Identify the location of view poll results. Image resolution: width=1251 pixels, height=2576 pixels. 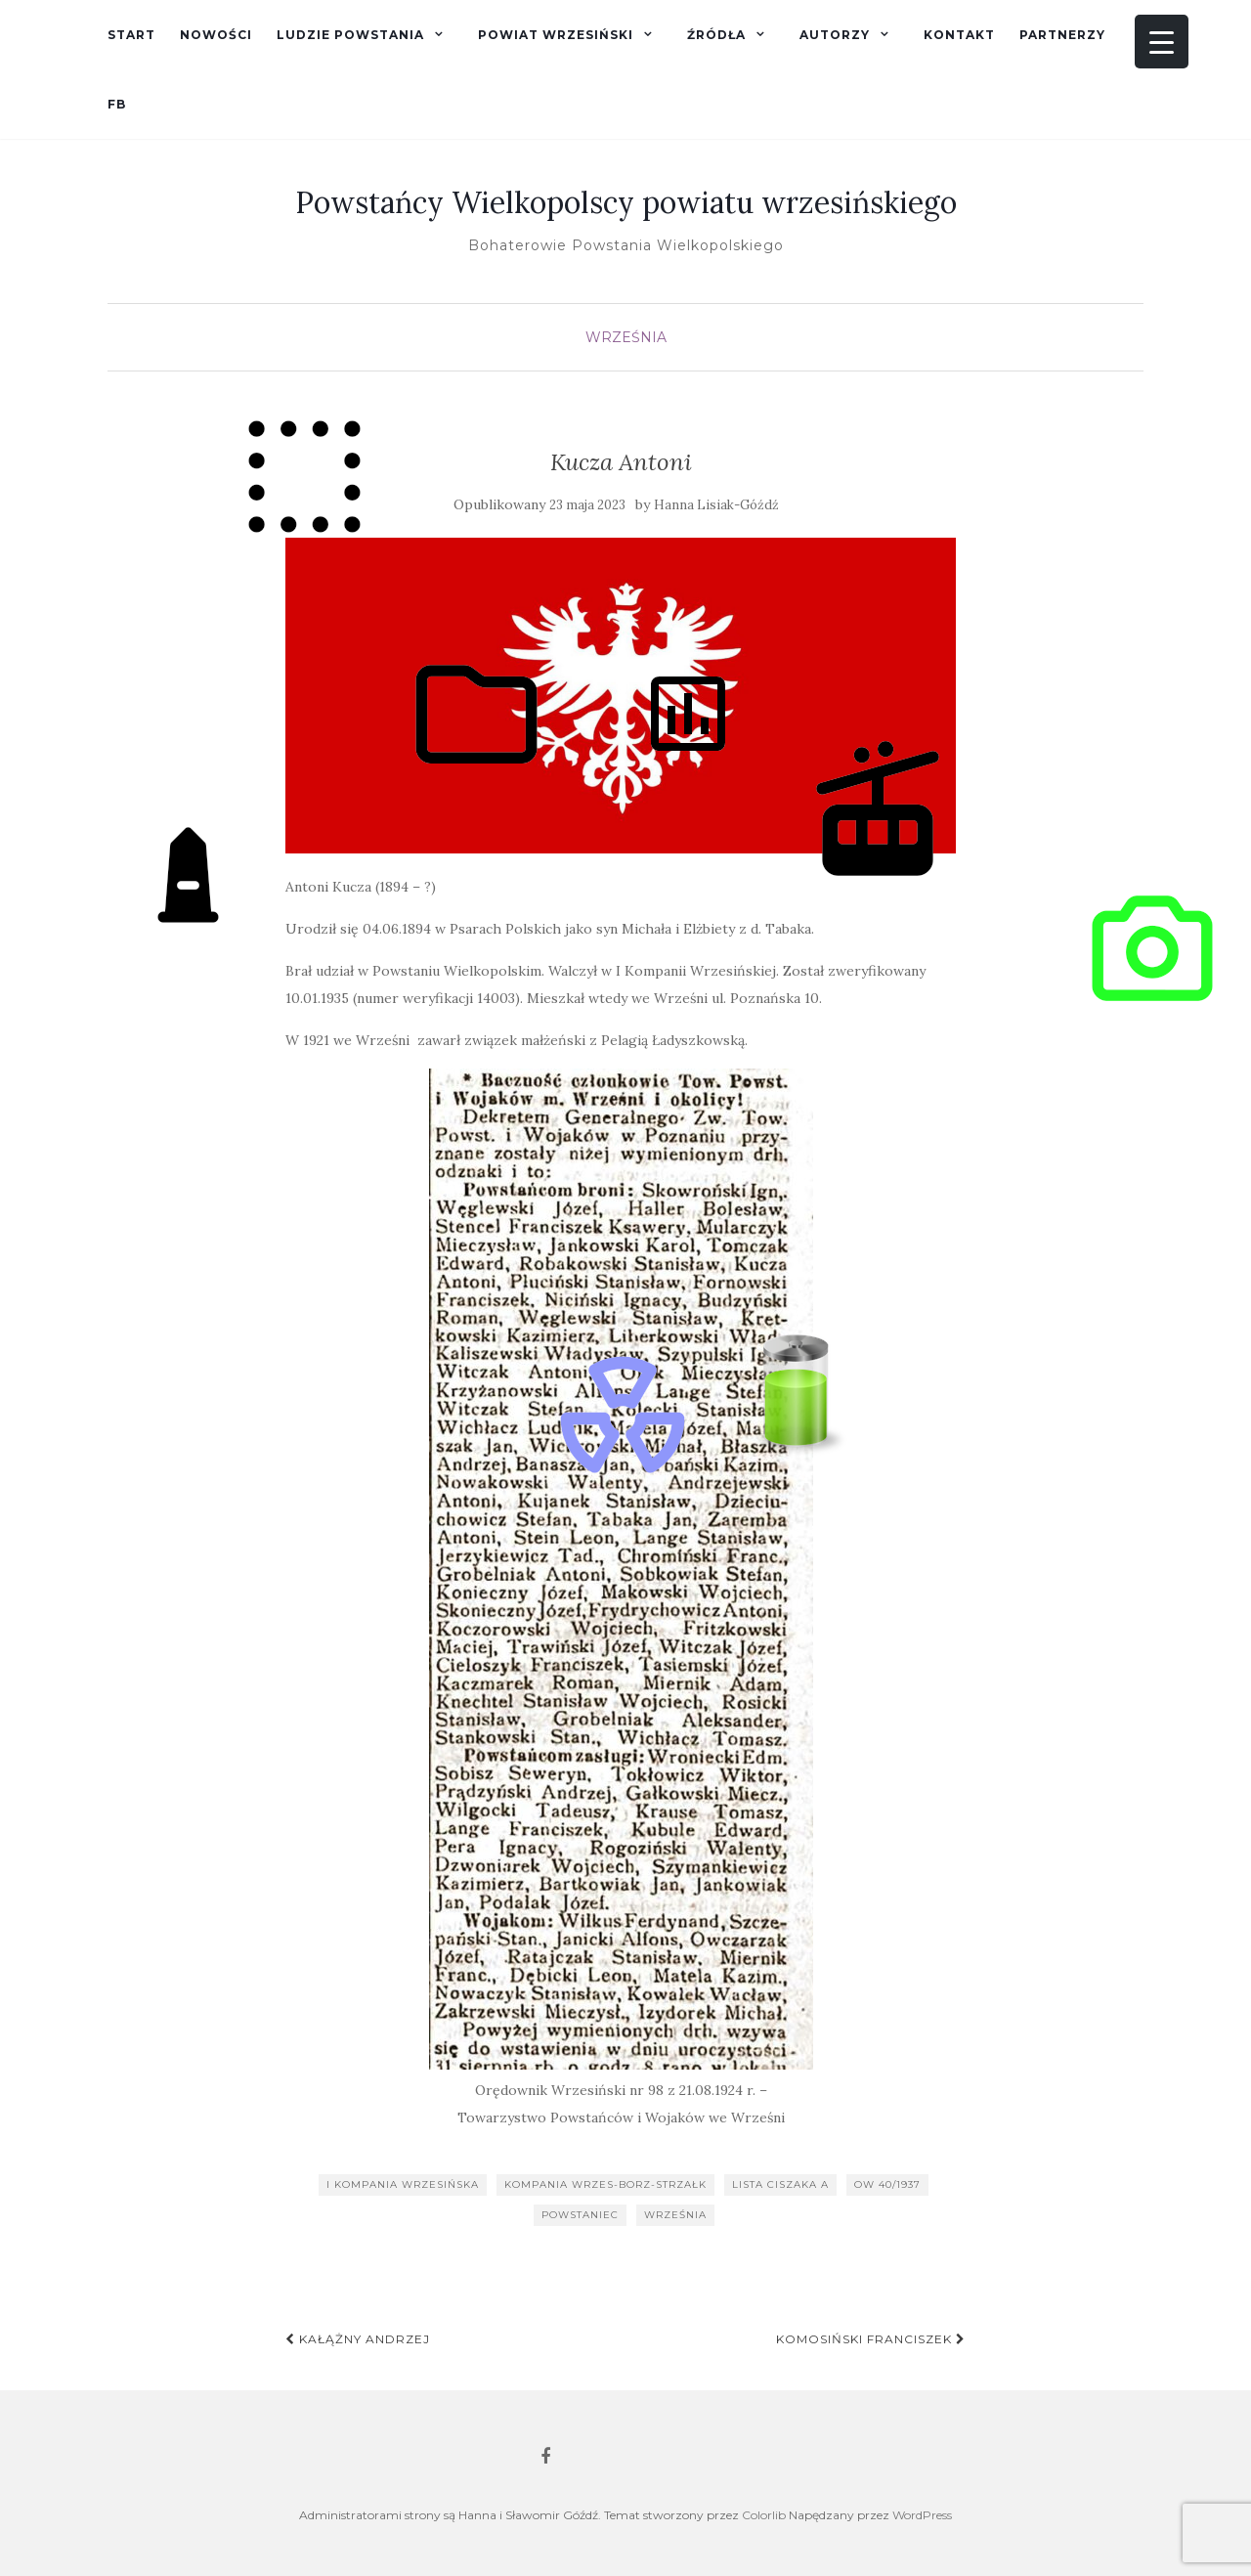
(688, 714).